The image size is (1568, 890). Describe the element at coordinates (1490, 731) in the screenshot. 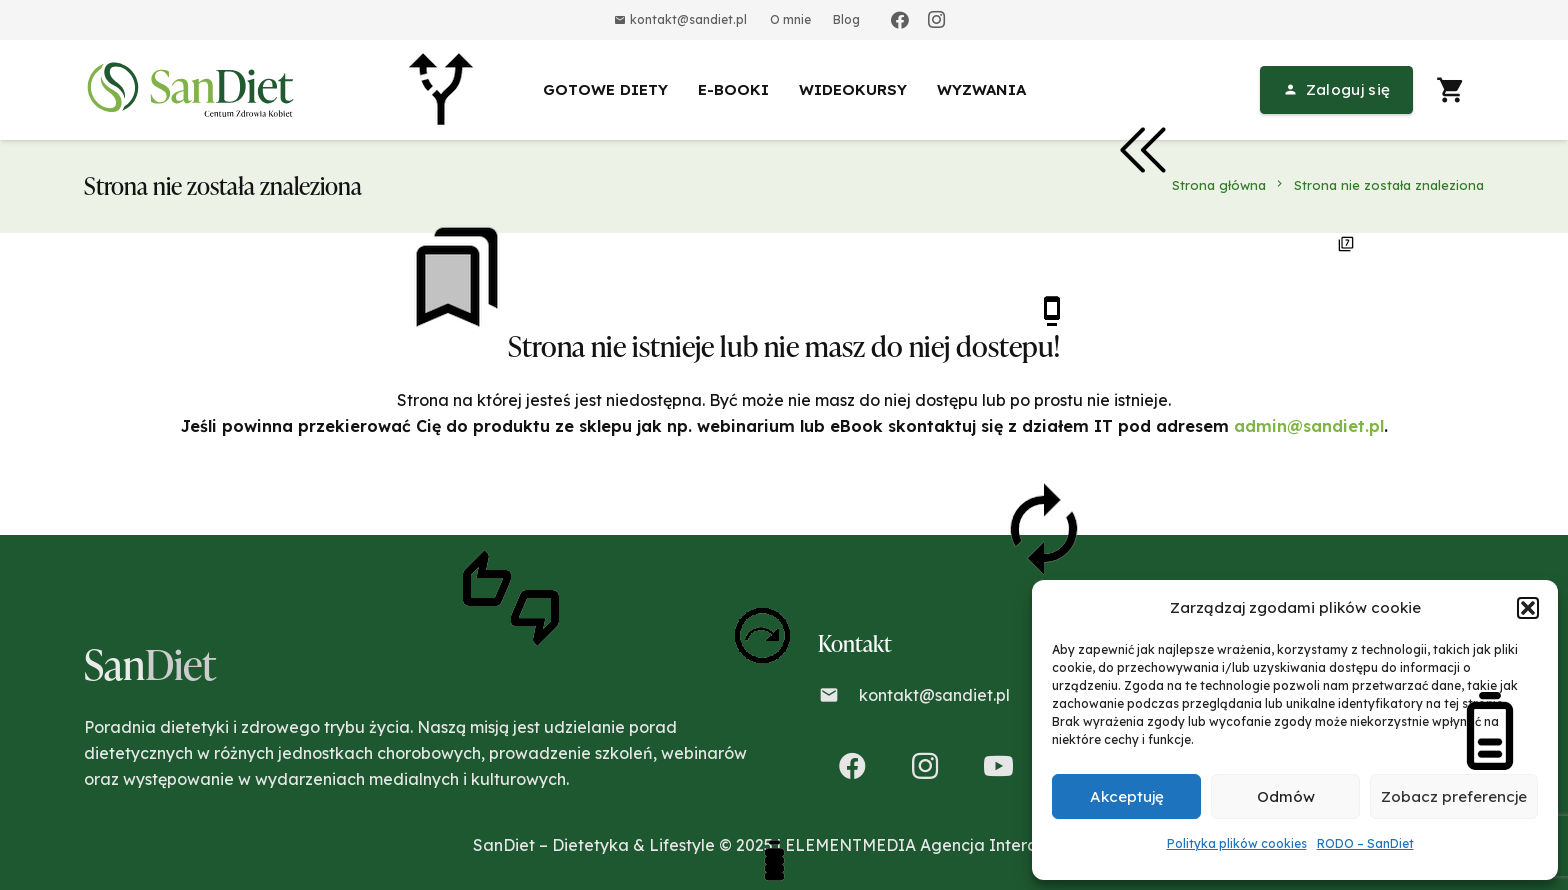

I see `indicates medium battery level` at that location.